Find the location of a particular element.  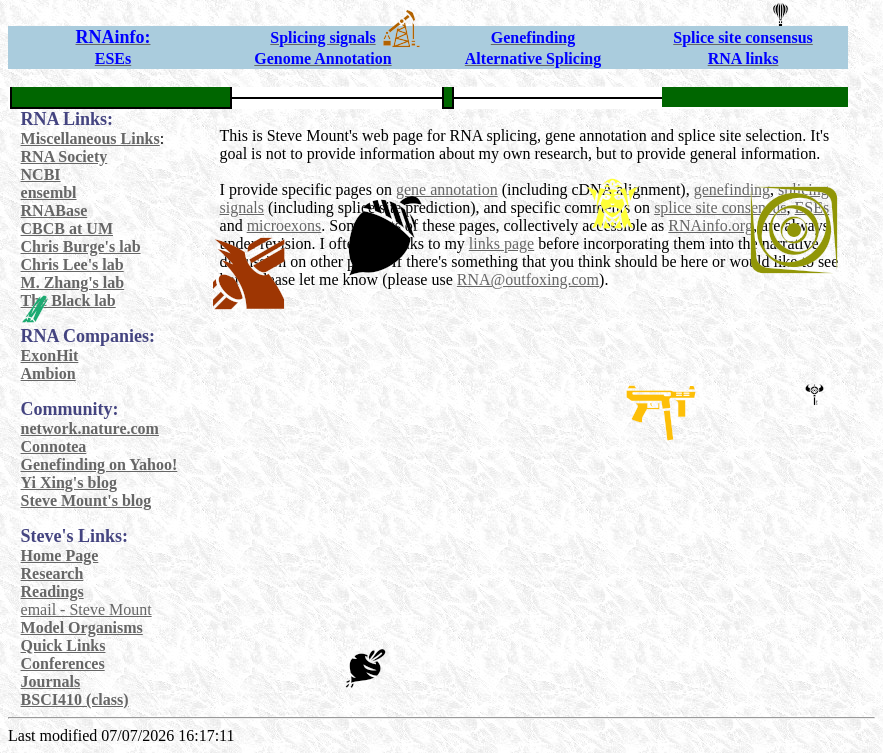

access boss level or final challenge is located at coordinates (814, 394).